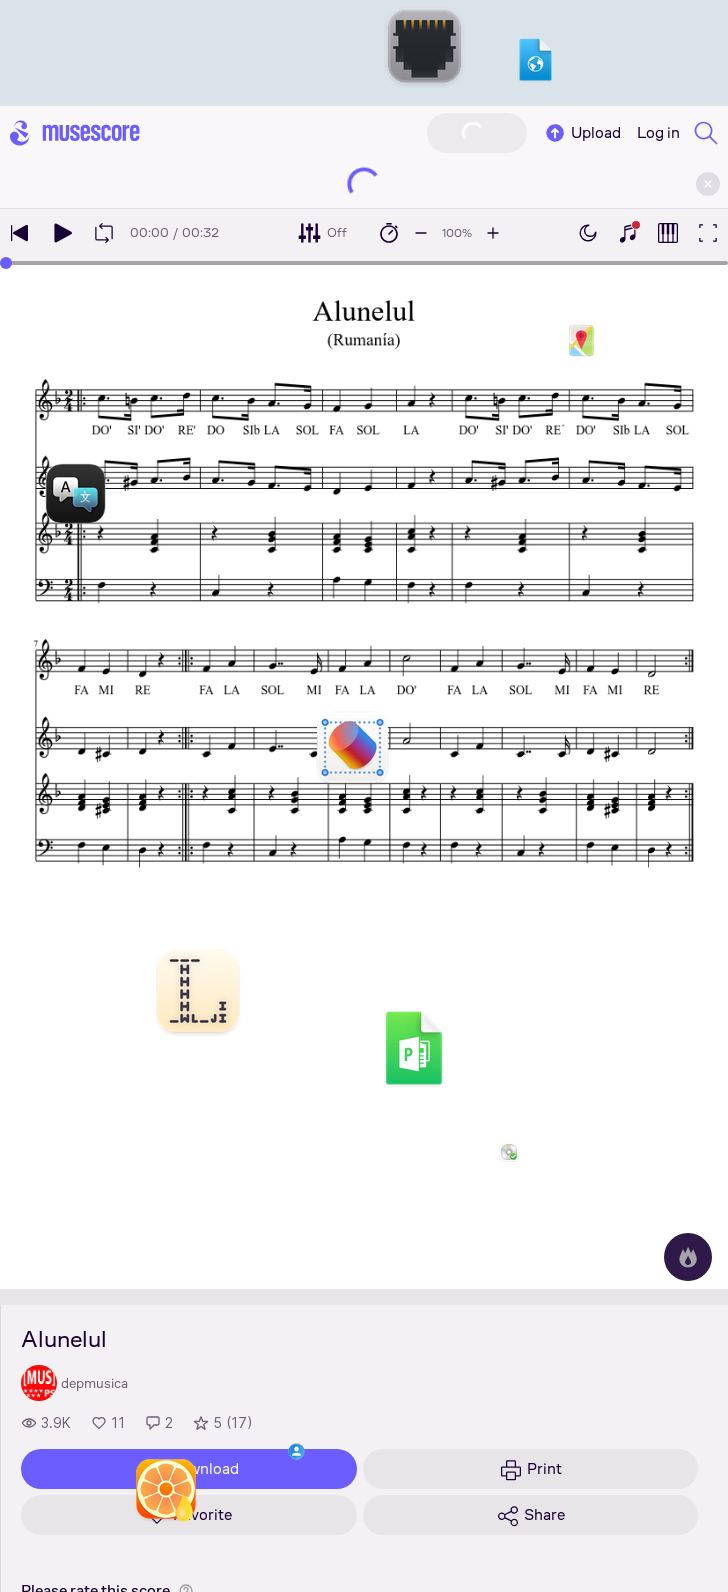 This screenshot has width=728, height=1592. I want to click on open letterpress text editor app, so click(198, 991).